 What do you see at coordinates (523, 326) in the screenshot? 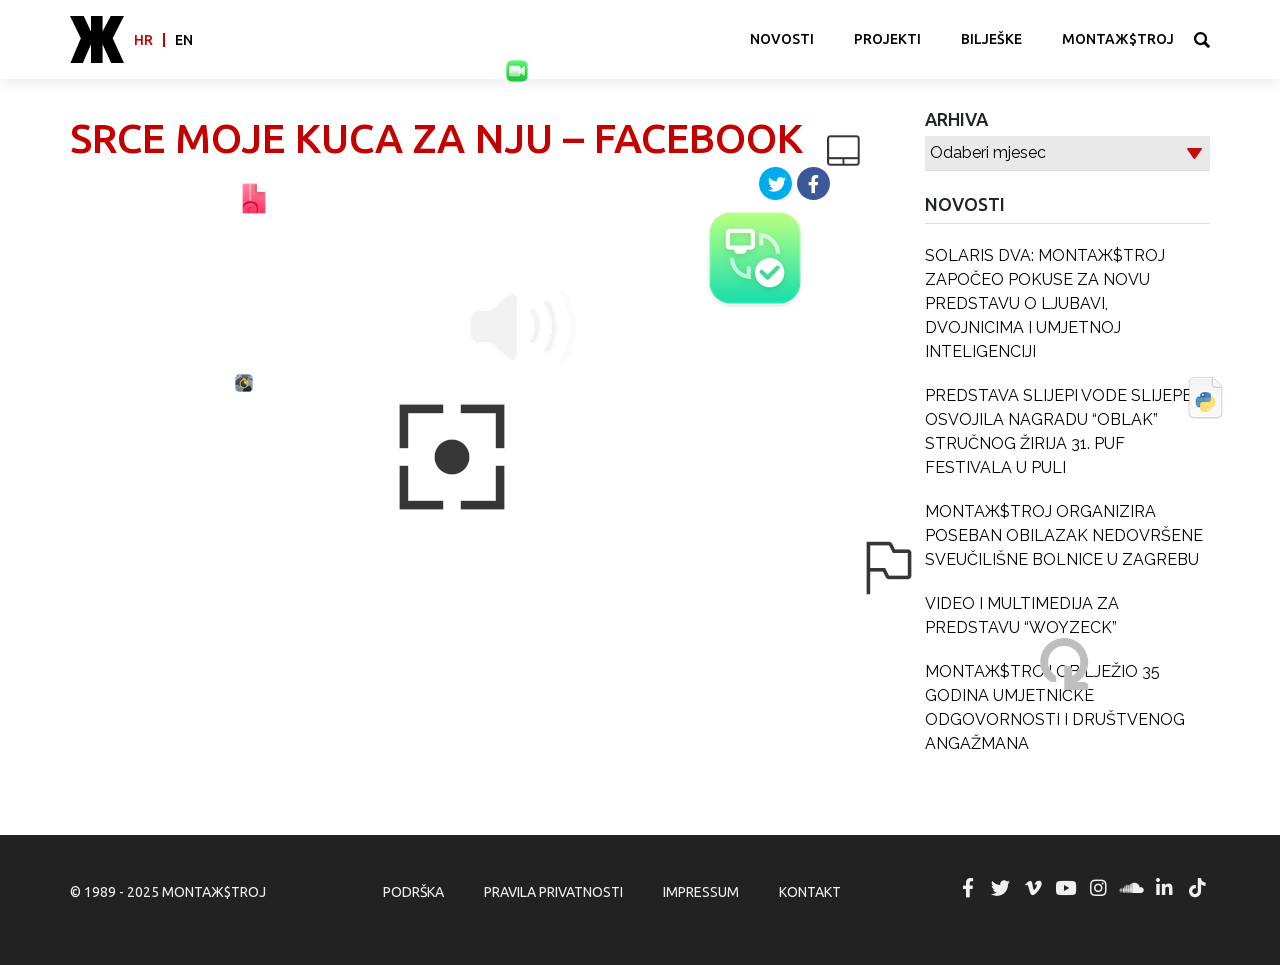
I see `adjust system volume level` at bounding box center [523, 326].